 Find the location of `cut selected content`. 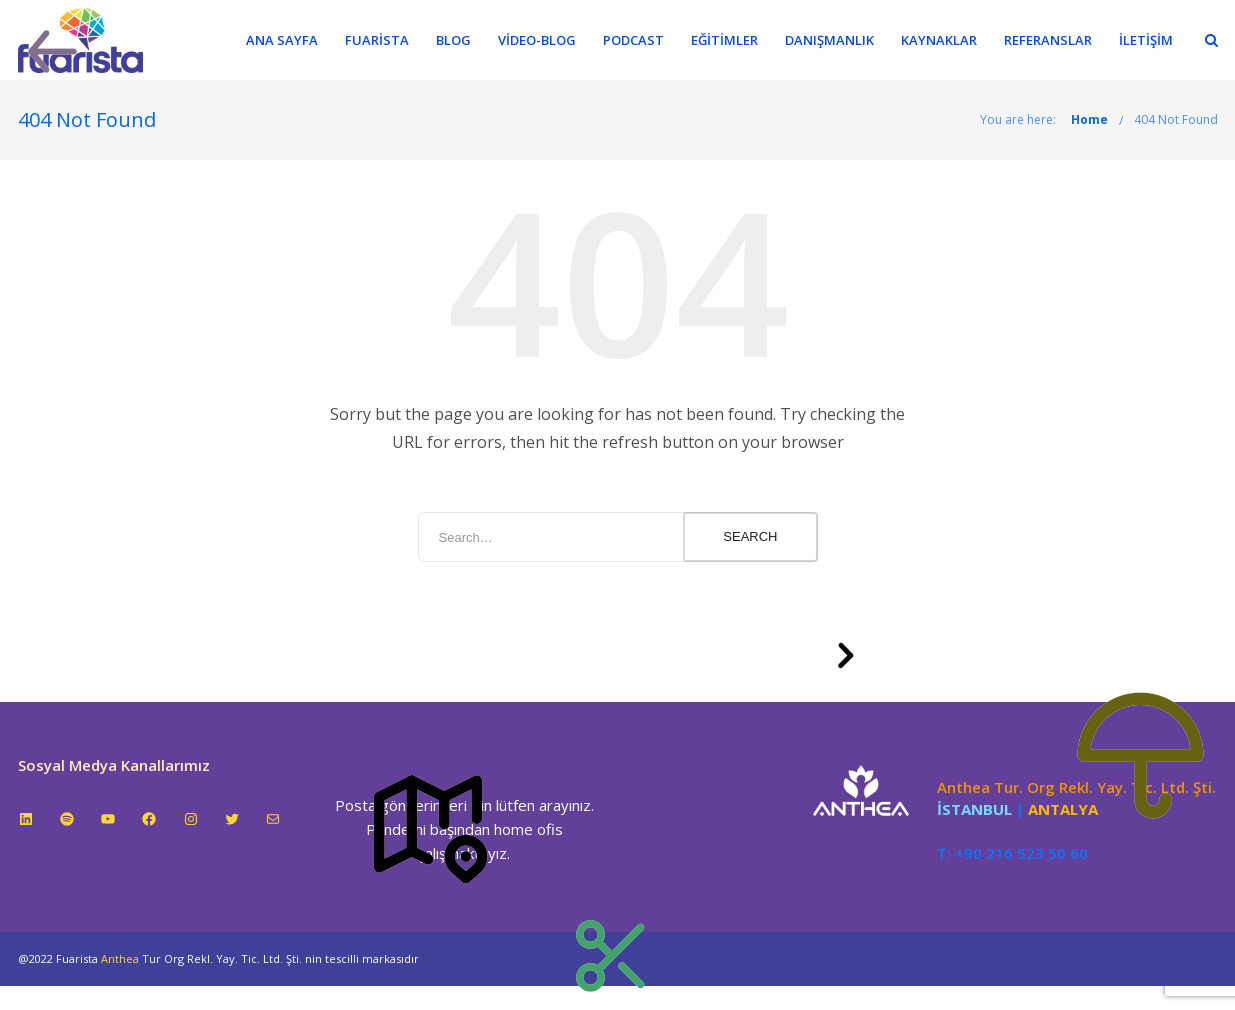

cut selected content is located at coordinates (612, 956).